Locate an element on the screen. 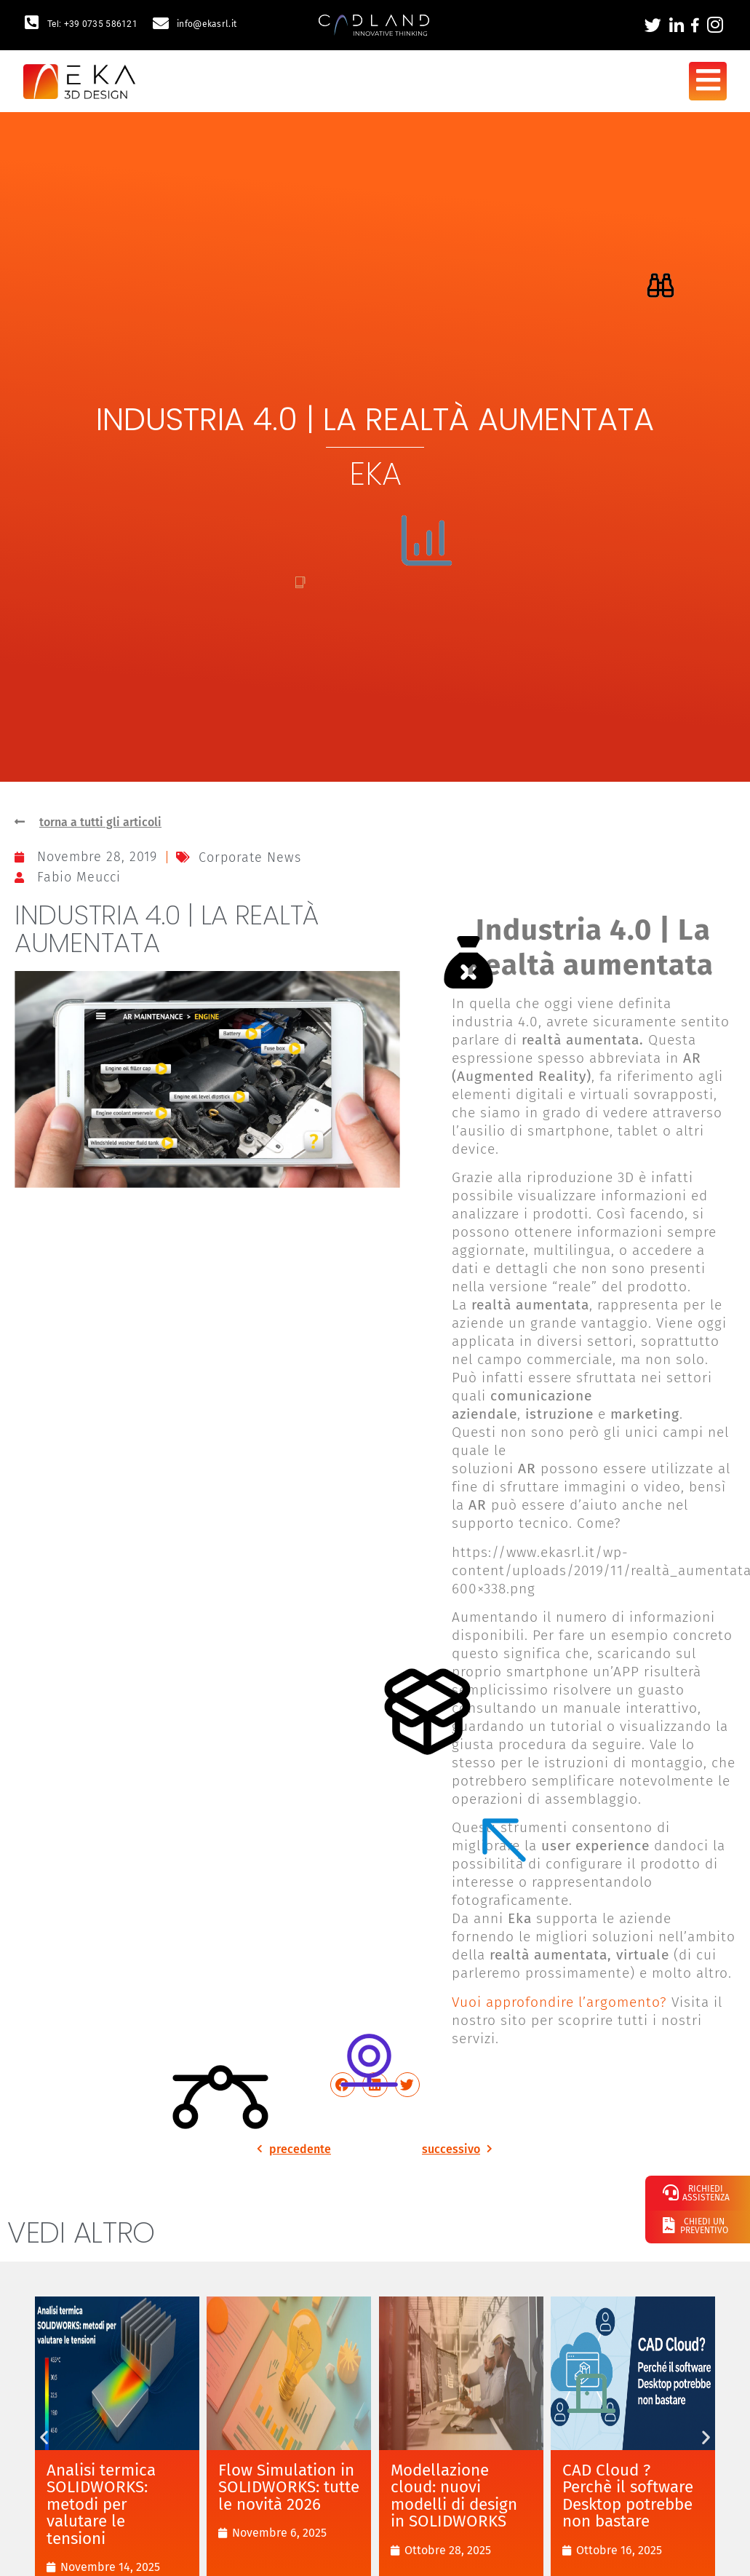 Image resolution: width=750 pixels, height=2576 pixels. remove item from cart or bag is located at coordinates (468, 962).